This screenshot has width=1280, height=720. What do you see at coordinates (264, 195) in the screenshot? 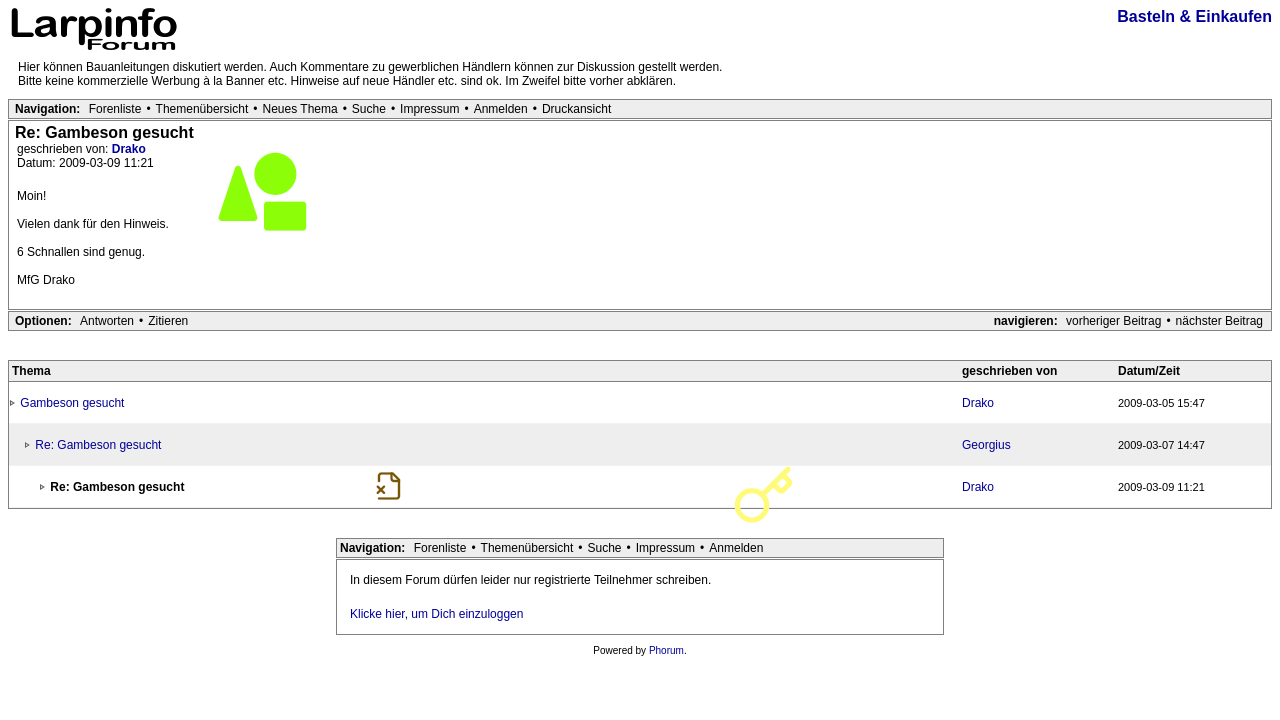
I see `access shape tools or drawing options` at bounding box center [264, 195].